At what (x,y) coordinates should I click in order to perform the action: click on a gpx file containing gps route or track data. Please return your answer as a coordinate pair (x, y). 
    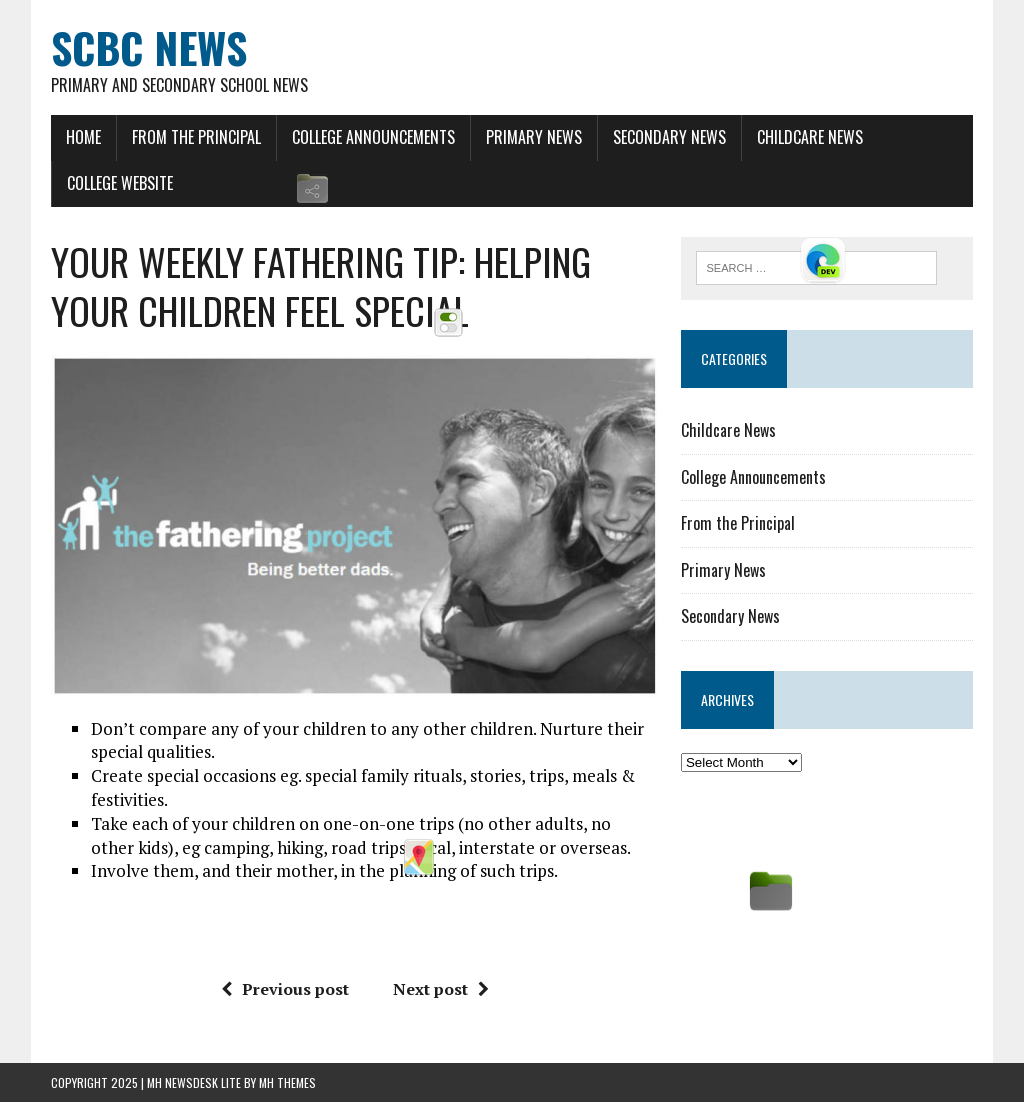
    Looking at the image, I should click on (419, 857).